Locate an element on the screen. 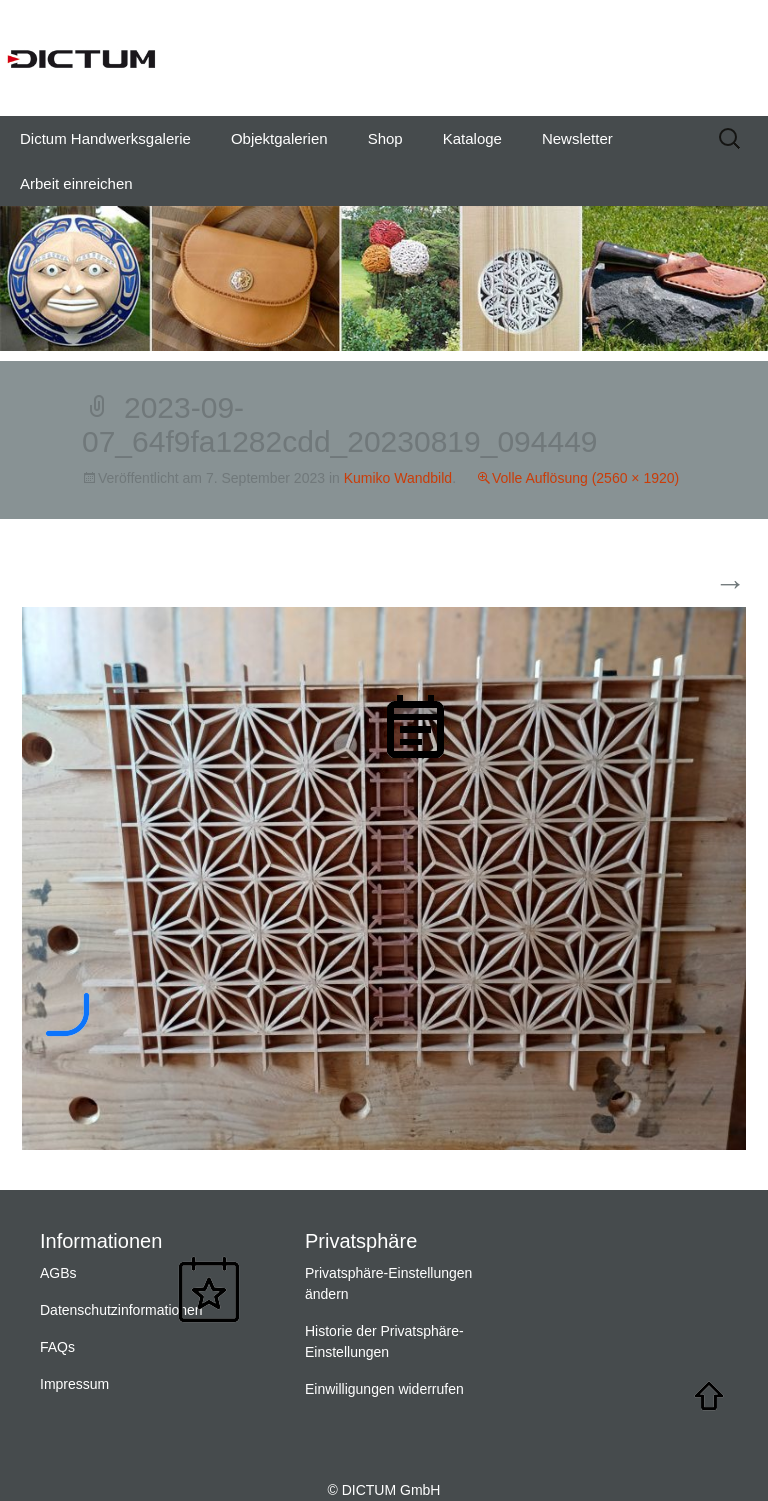 The width and height of the screenshot is (768, 1501). adjust bottom-right corner radius is located at coordinates (67, 1014).